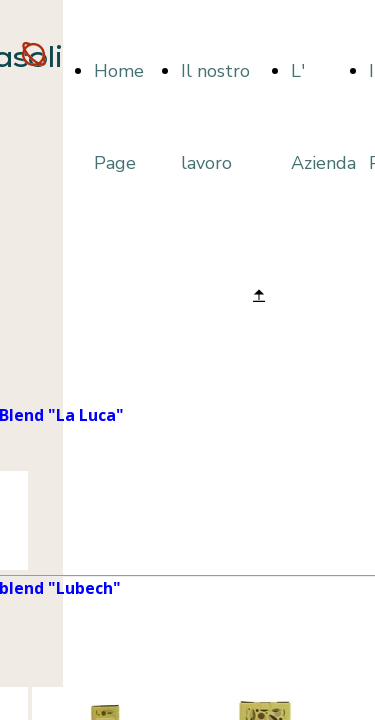 This screenshot has height=720, width=375. Describe the element at coordinates (33, 54) in the screenshot. I see `explore global or worldwide content` at that location.